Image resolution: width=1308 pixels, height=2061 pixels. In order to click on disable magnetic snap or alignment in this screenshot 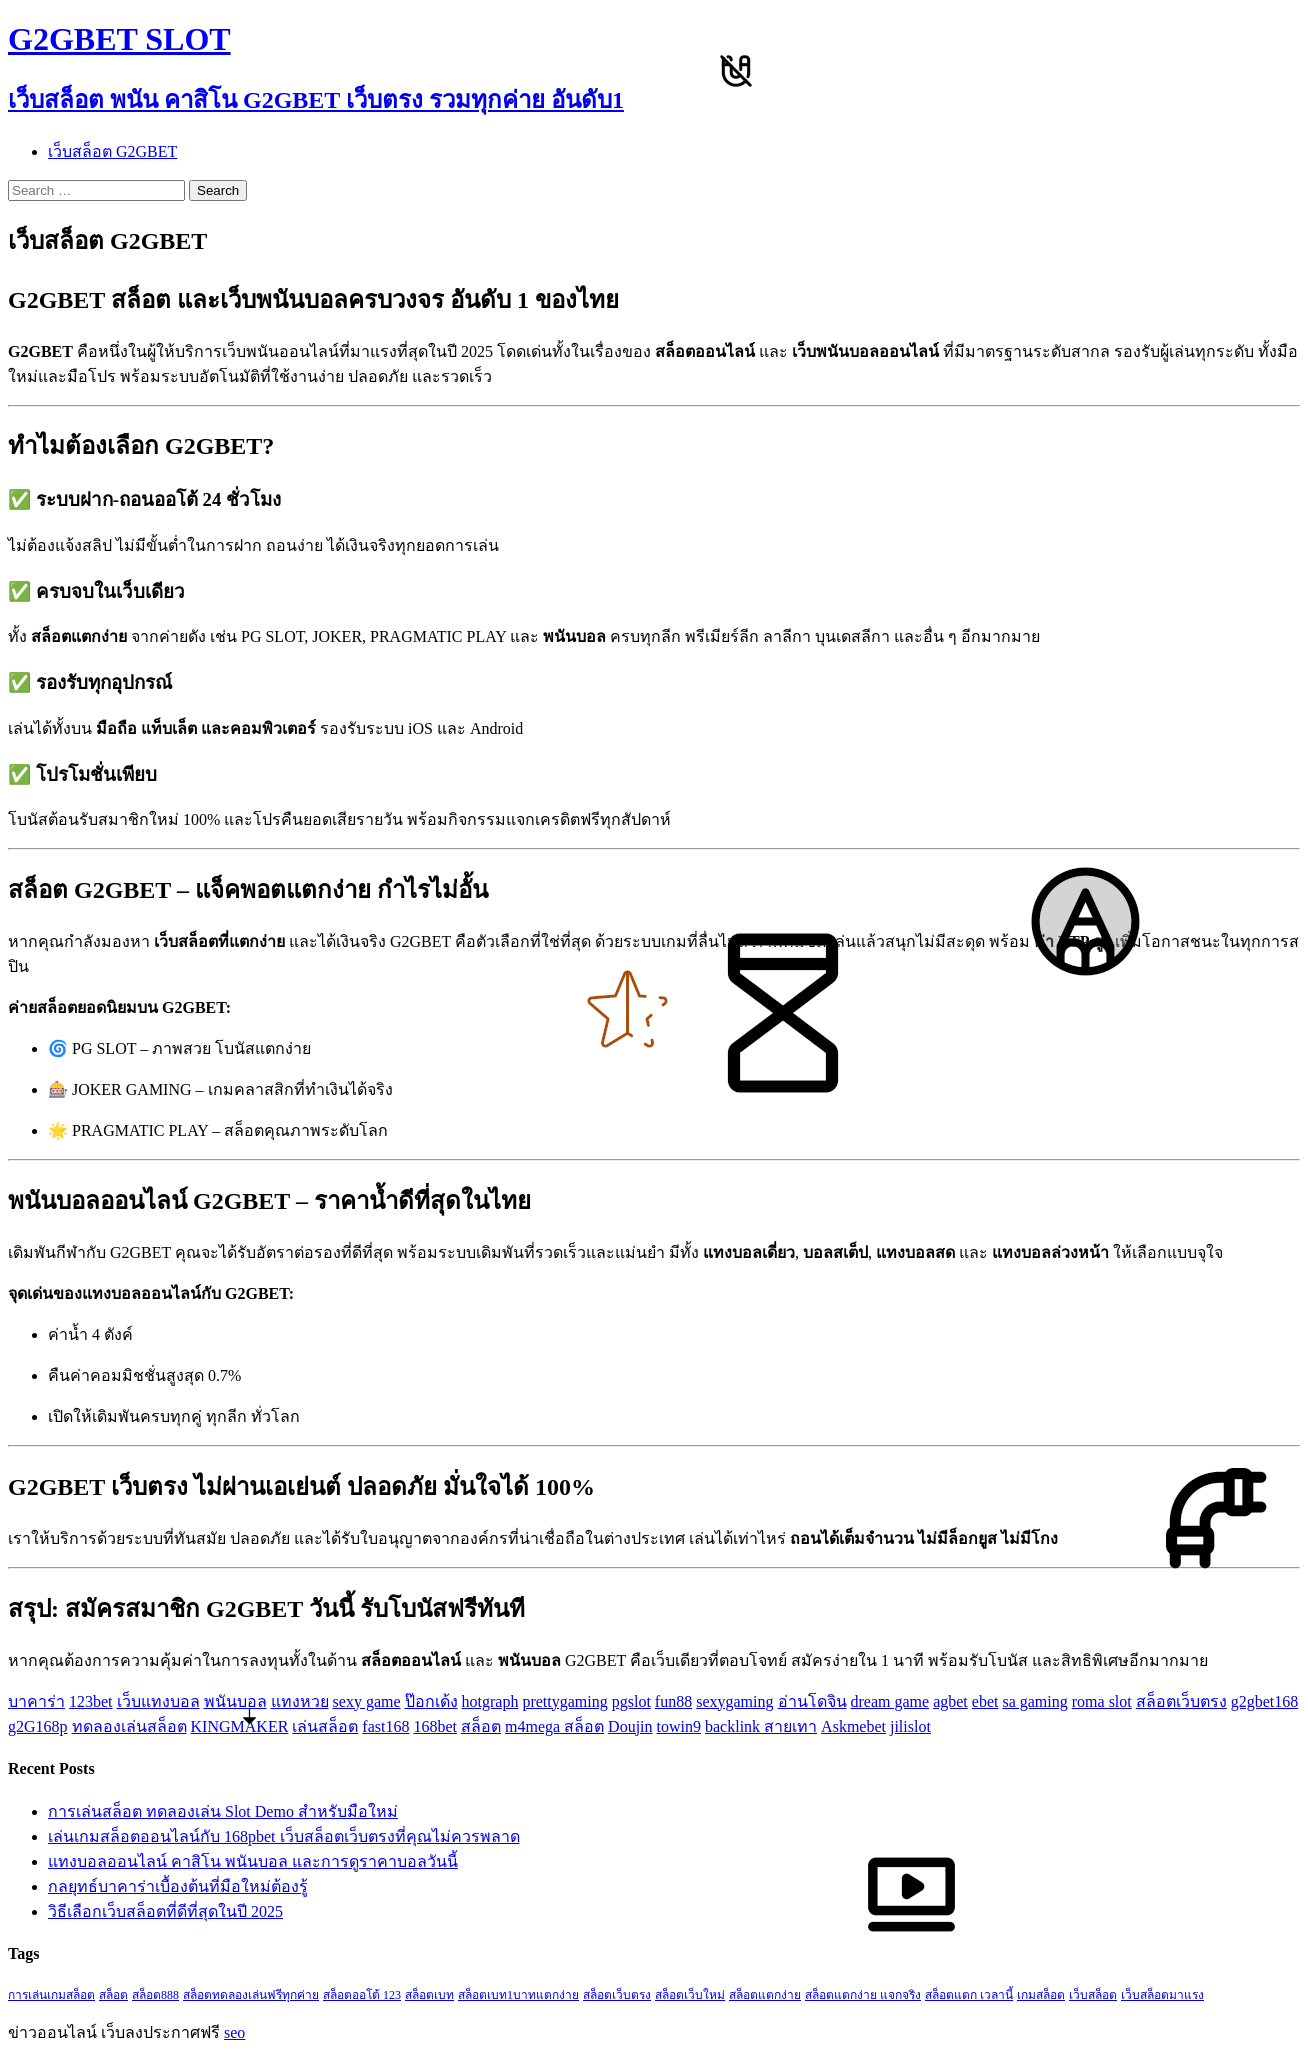, I will do `click(736, 71)`.